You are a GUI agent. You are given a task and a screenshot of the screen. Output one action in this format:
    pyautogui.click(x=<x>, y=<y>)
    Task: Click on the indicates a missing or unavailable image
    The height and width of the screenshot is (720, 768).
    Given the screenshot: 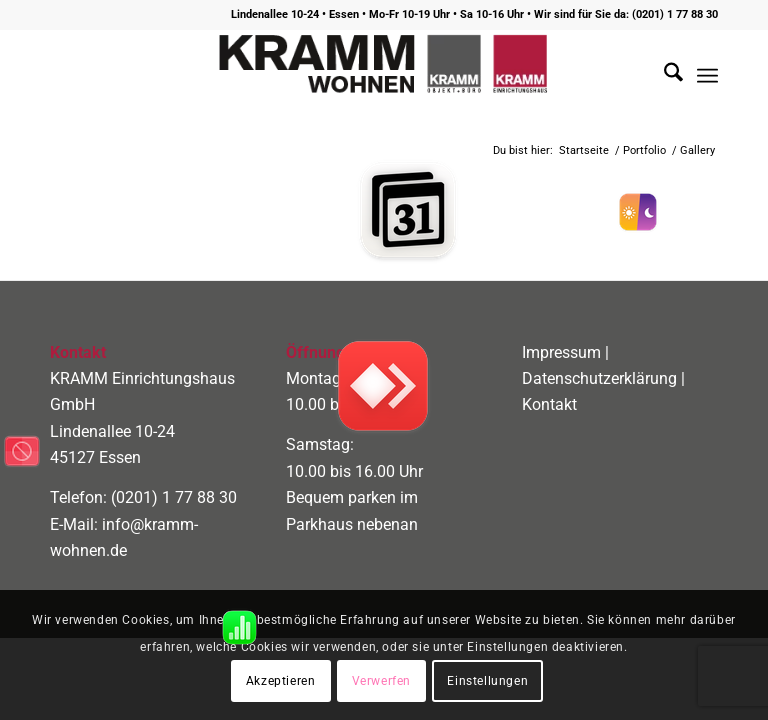 What is the action you would take?
    pyautogui.click(x=22, y=450)
    